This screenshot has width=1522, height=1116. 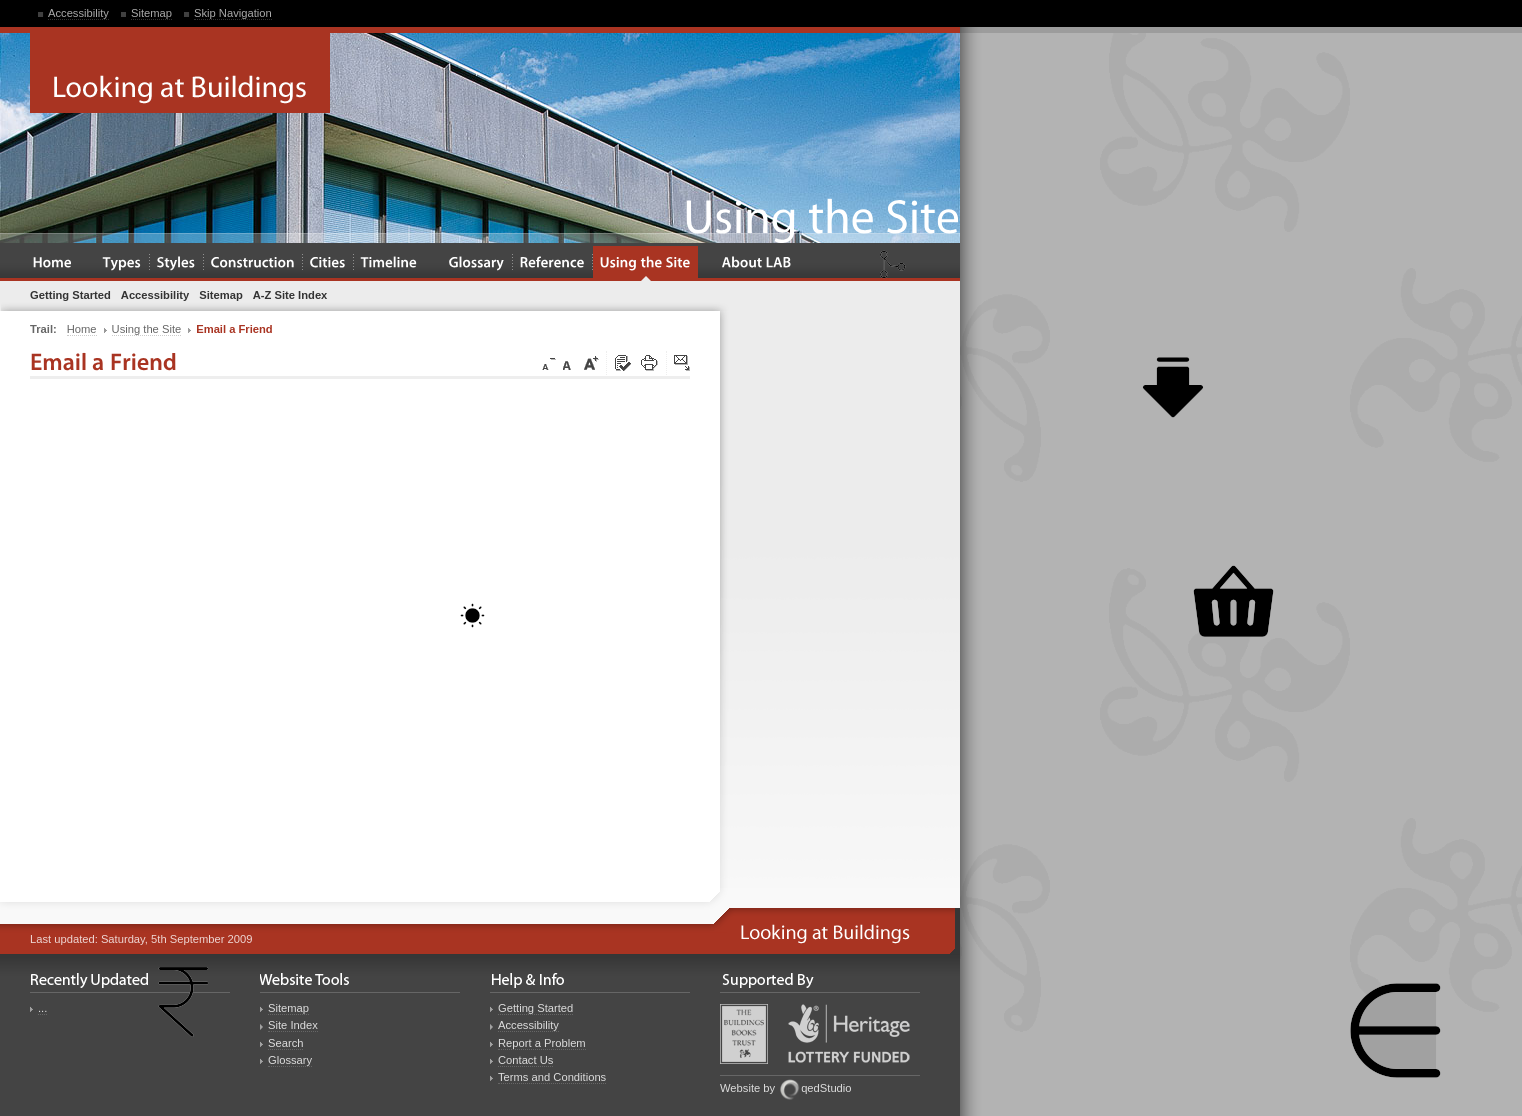 What do you see at coordinates (890, 264) in the screenshot?
I see `merge branches in version control` at bounding box center [890, 264].